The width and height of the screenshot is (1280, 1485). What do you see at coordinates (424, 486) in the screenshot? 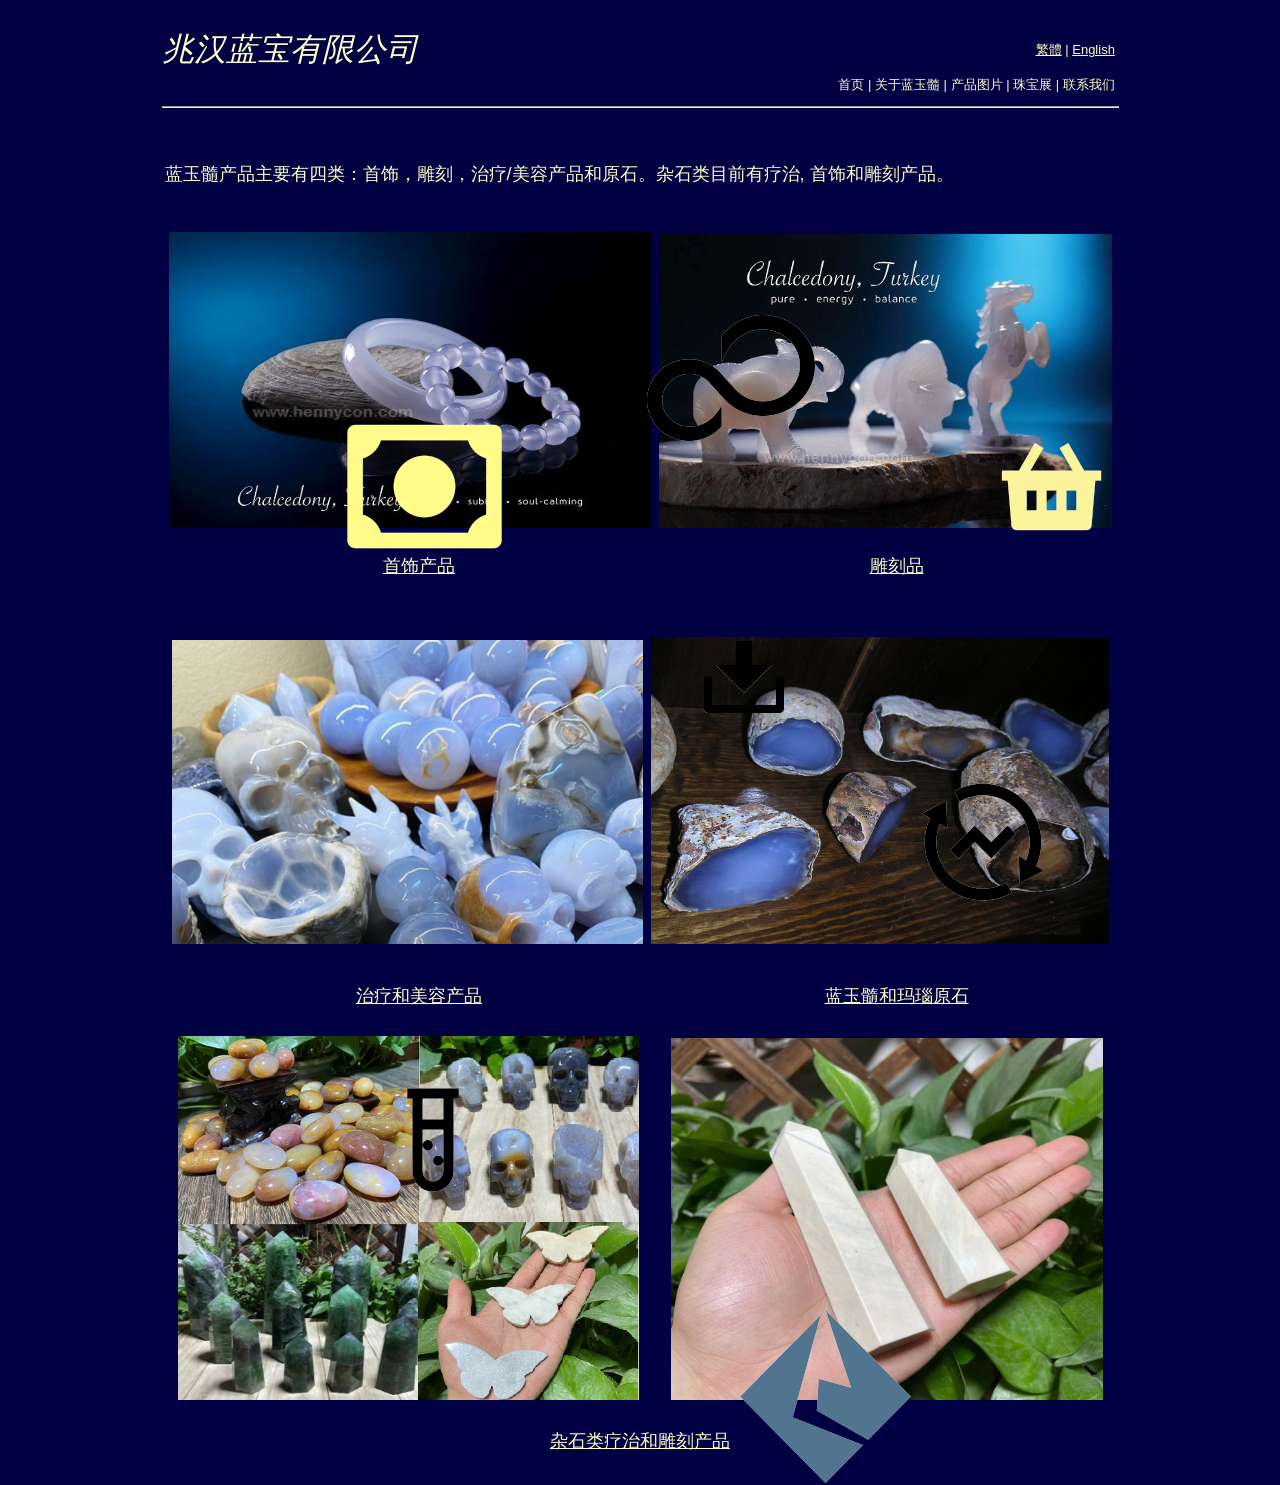
I see `view cash or currency balance` at bounding box center [424, 486].